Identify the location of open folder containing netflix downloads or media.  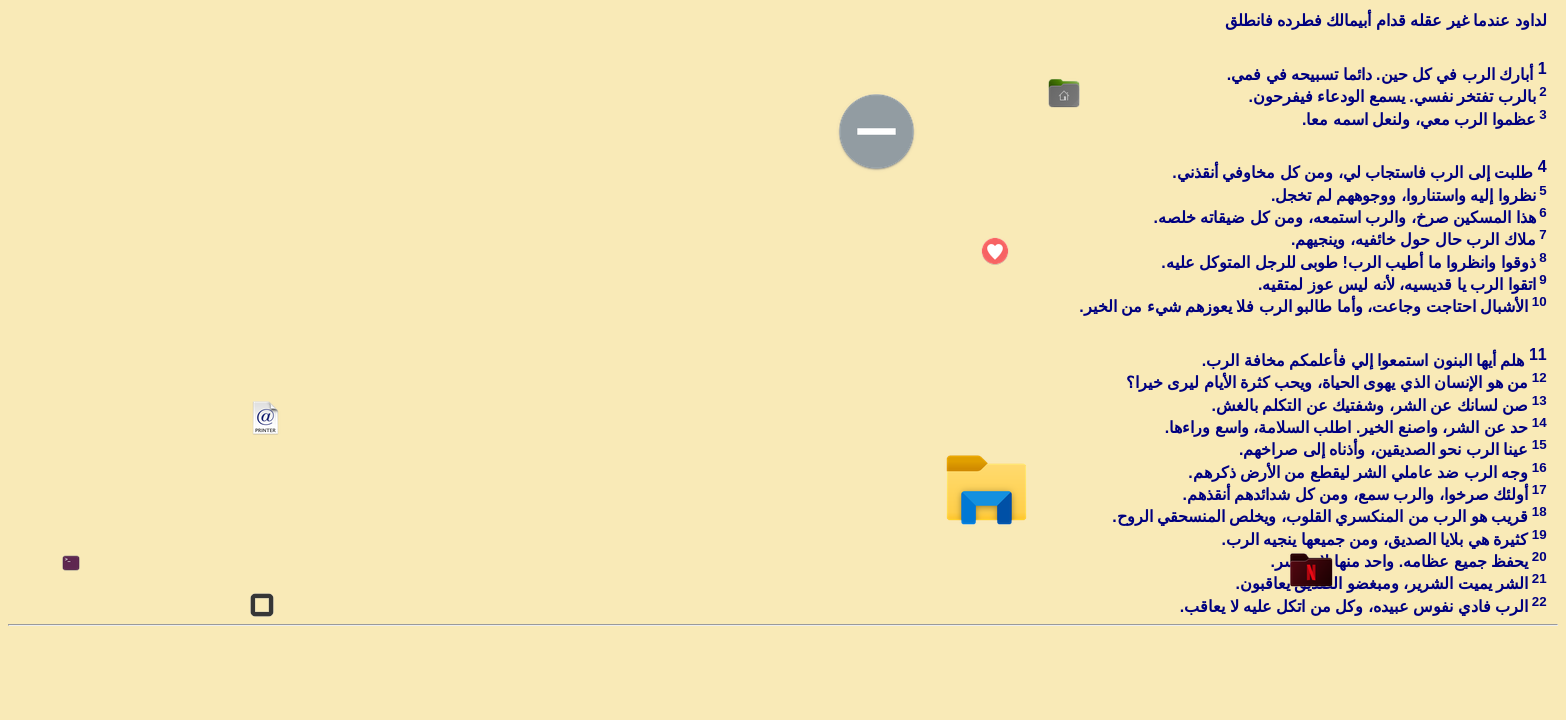
(1311, 571).